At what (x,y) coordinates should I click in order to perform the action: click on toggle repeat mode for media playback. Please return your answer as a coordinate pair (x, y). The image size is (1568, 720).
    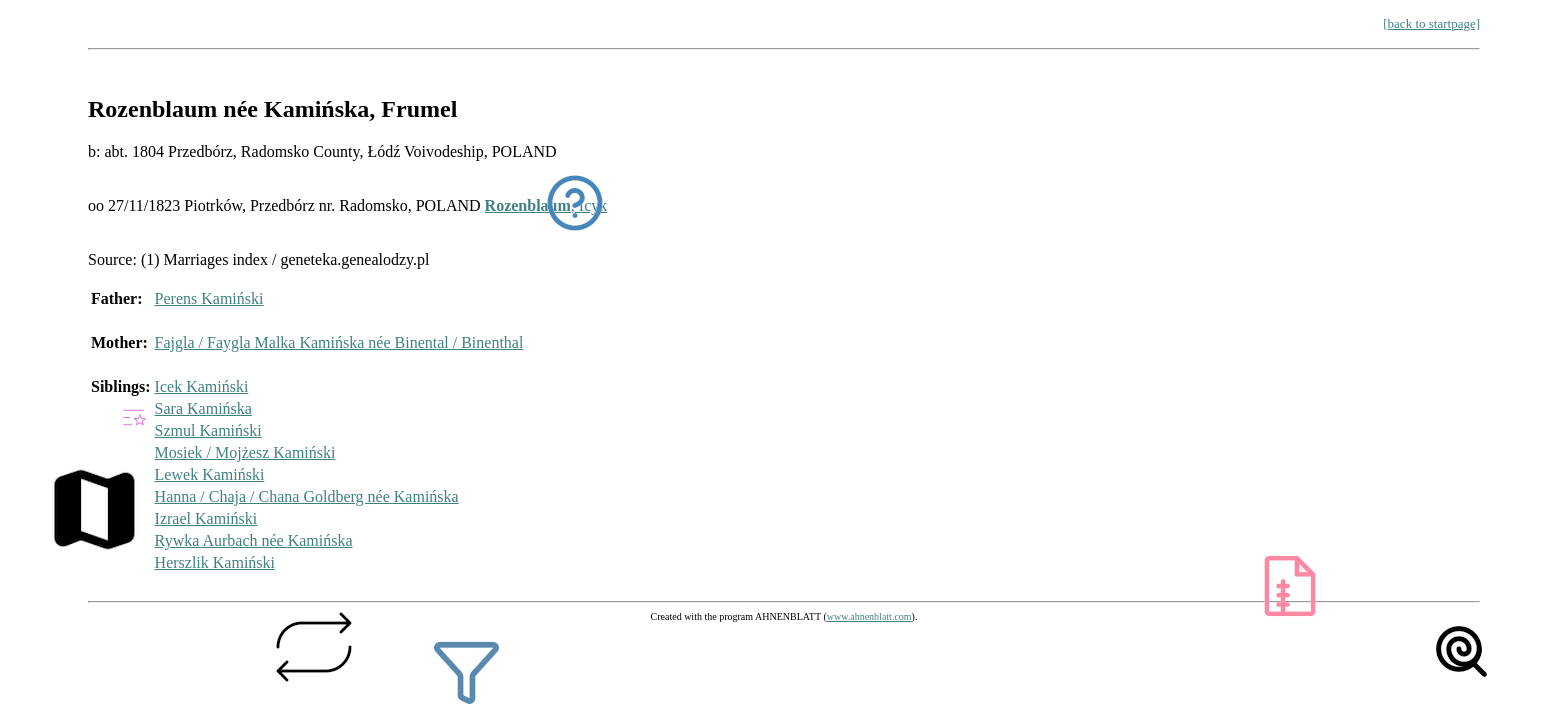
    Looking at the image, I should click on (314, 647).